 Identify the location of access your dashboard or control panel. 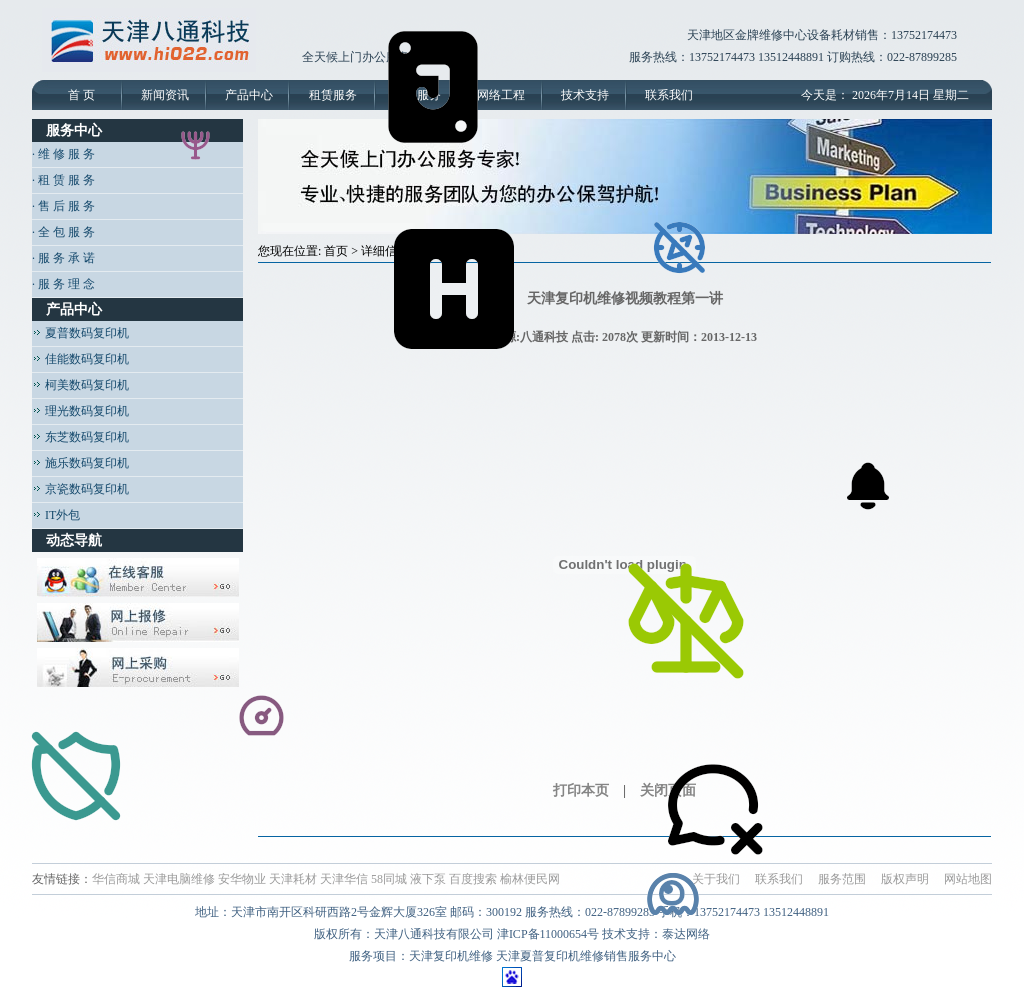
(261, 715).